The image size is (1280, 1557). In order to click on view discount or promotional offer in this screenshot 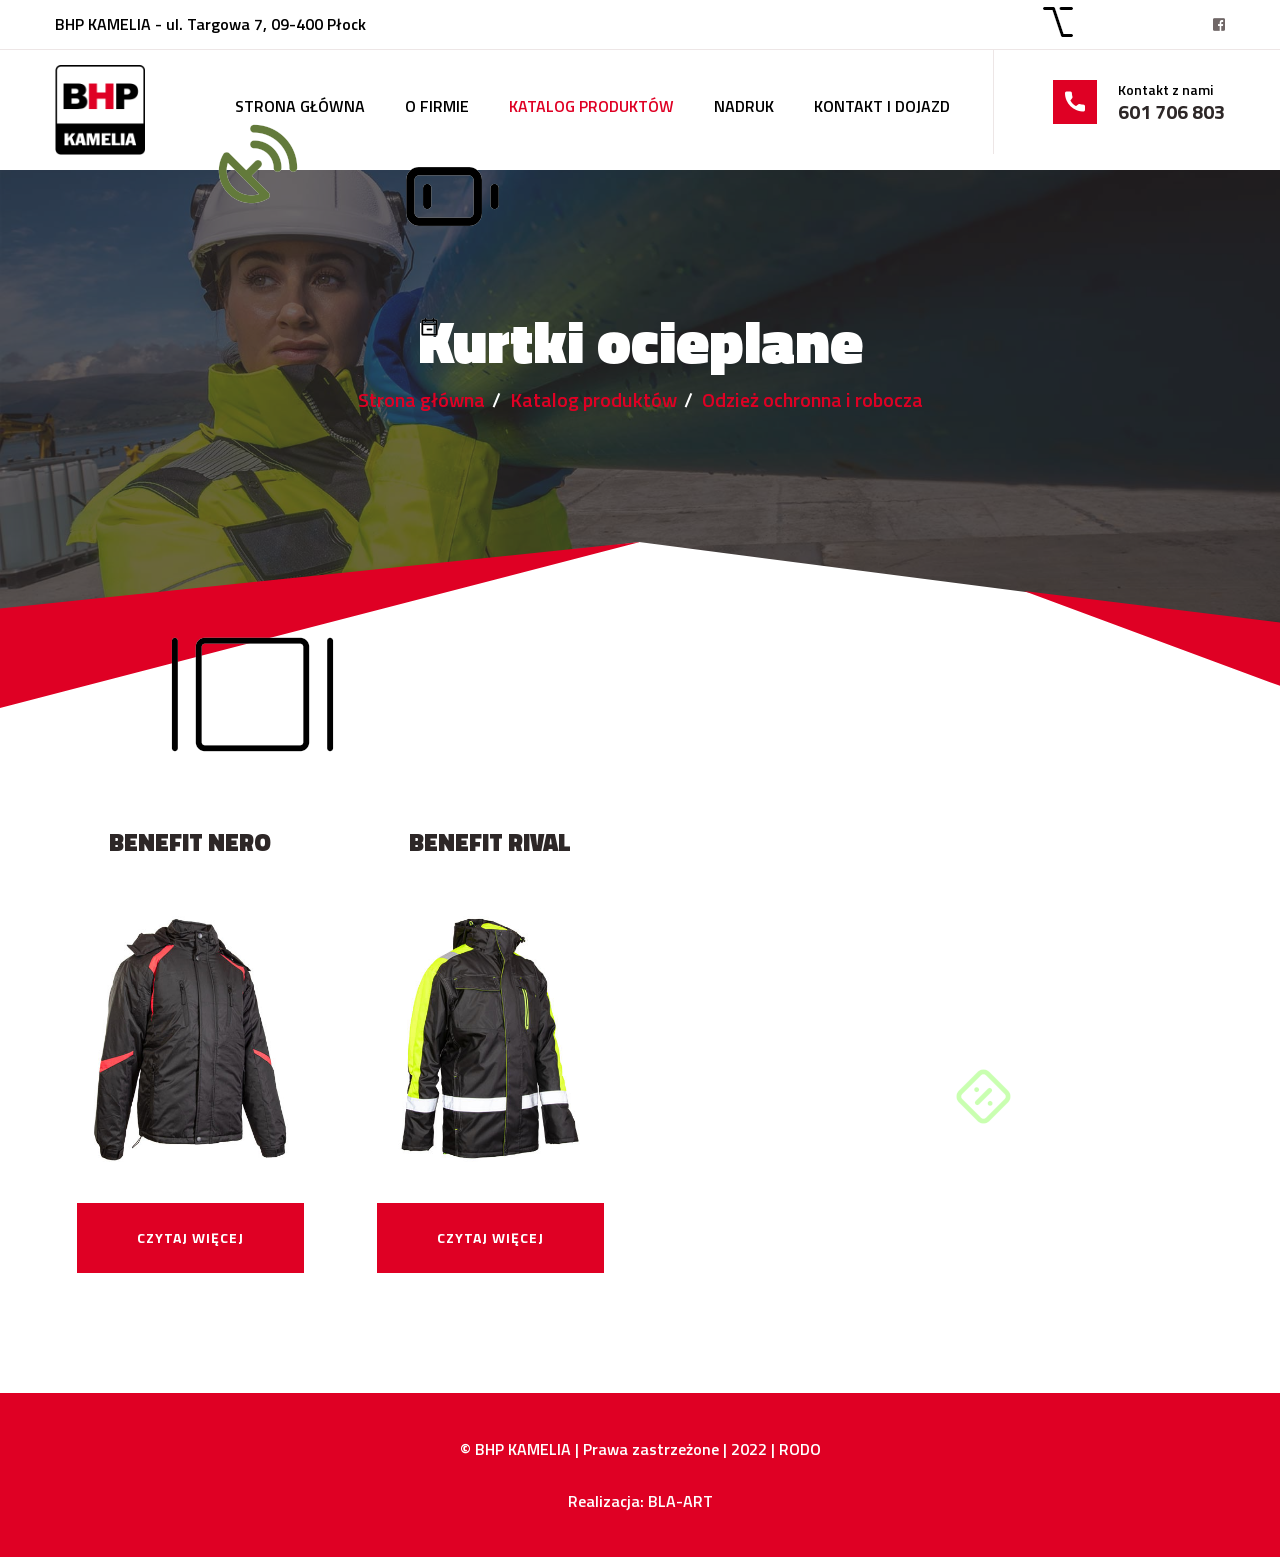, I will do `click(983, 1096)`.